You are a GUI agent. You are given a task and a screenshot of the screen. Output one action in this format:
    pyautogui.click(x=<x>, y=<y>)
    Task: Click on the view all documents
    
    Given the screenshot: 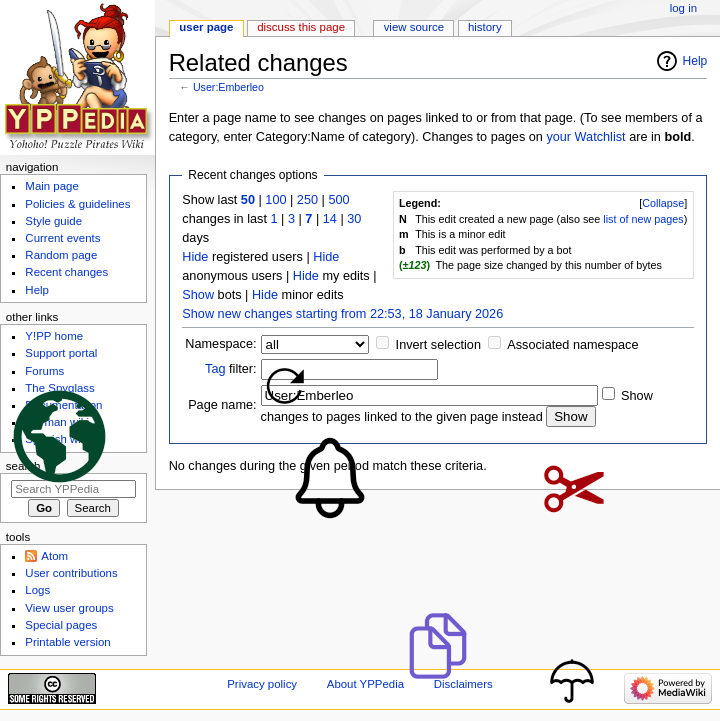 What is the action you would take?
    pyautogui.click(x=438, y=646)
    